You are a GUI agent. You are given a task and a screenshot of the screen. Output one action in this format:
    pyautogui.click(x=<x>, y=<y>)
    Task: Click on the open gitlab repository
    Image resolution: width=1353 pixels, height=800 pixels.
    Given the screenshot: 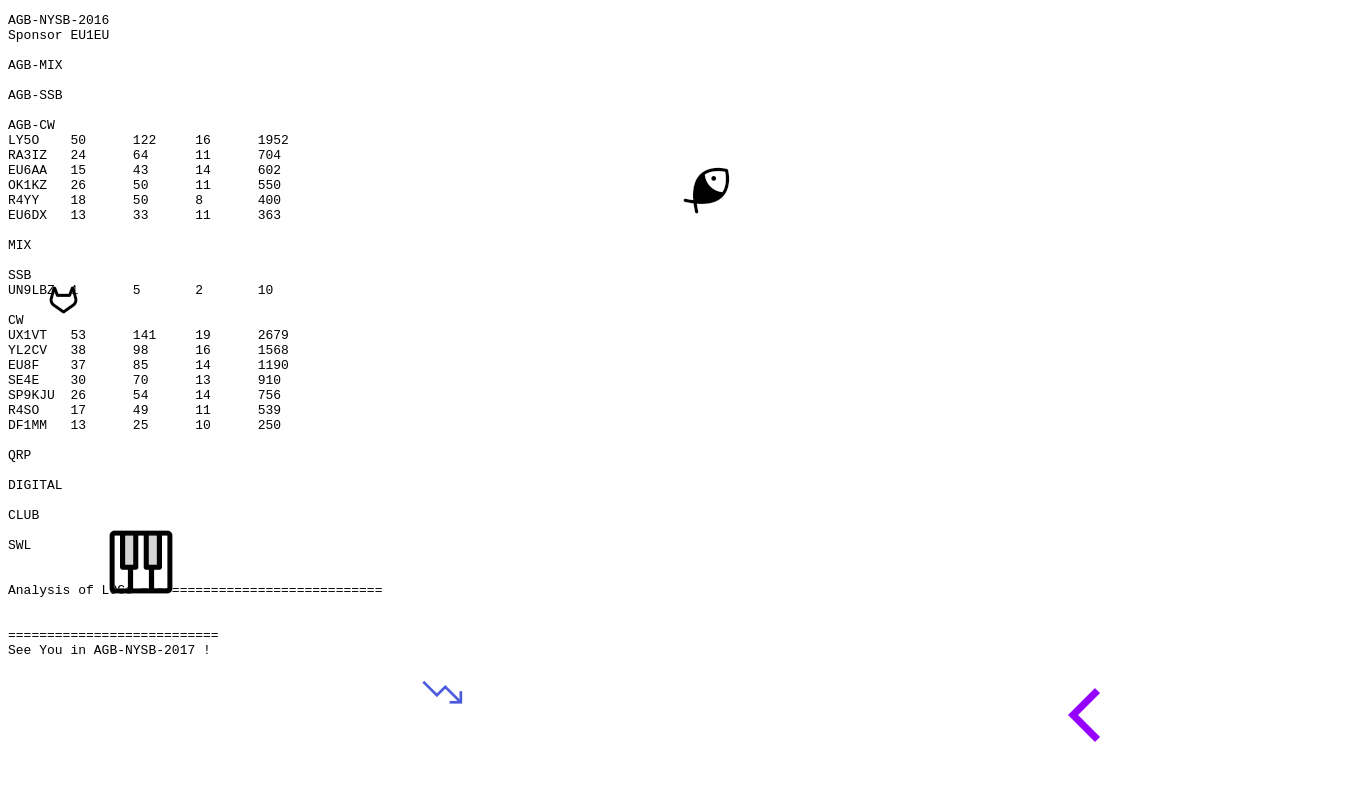 What is the action you would take?
    pyautogui.click(x=63, y=299)
    